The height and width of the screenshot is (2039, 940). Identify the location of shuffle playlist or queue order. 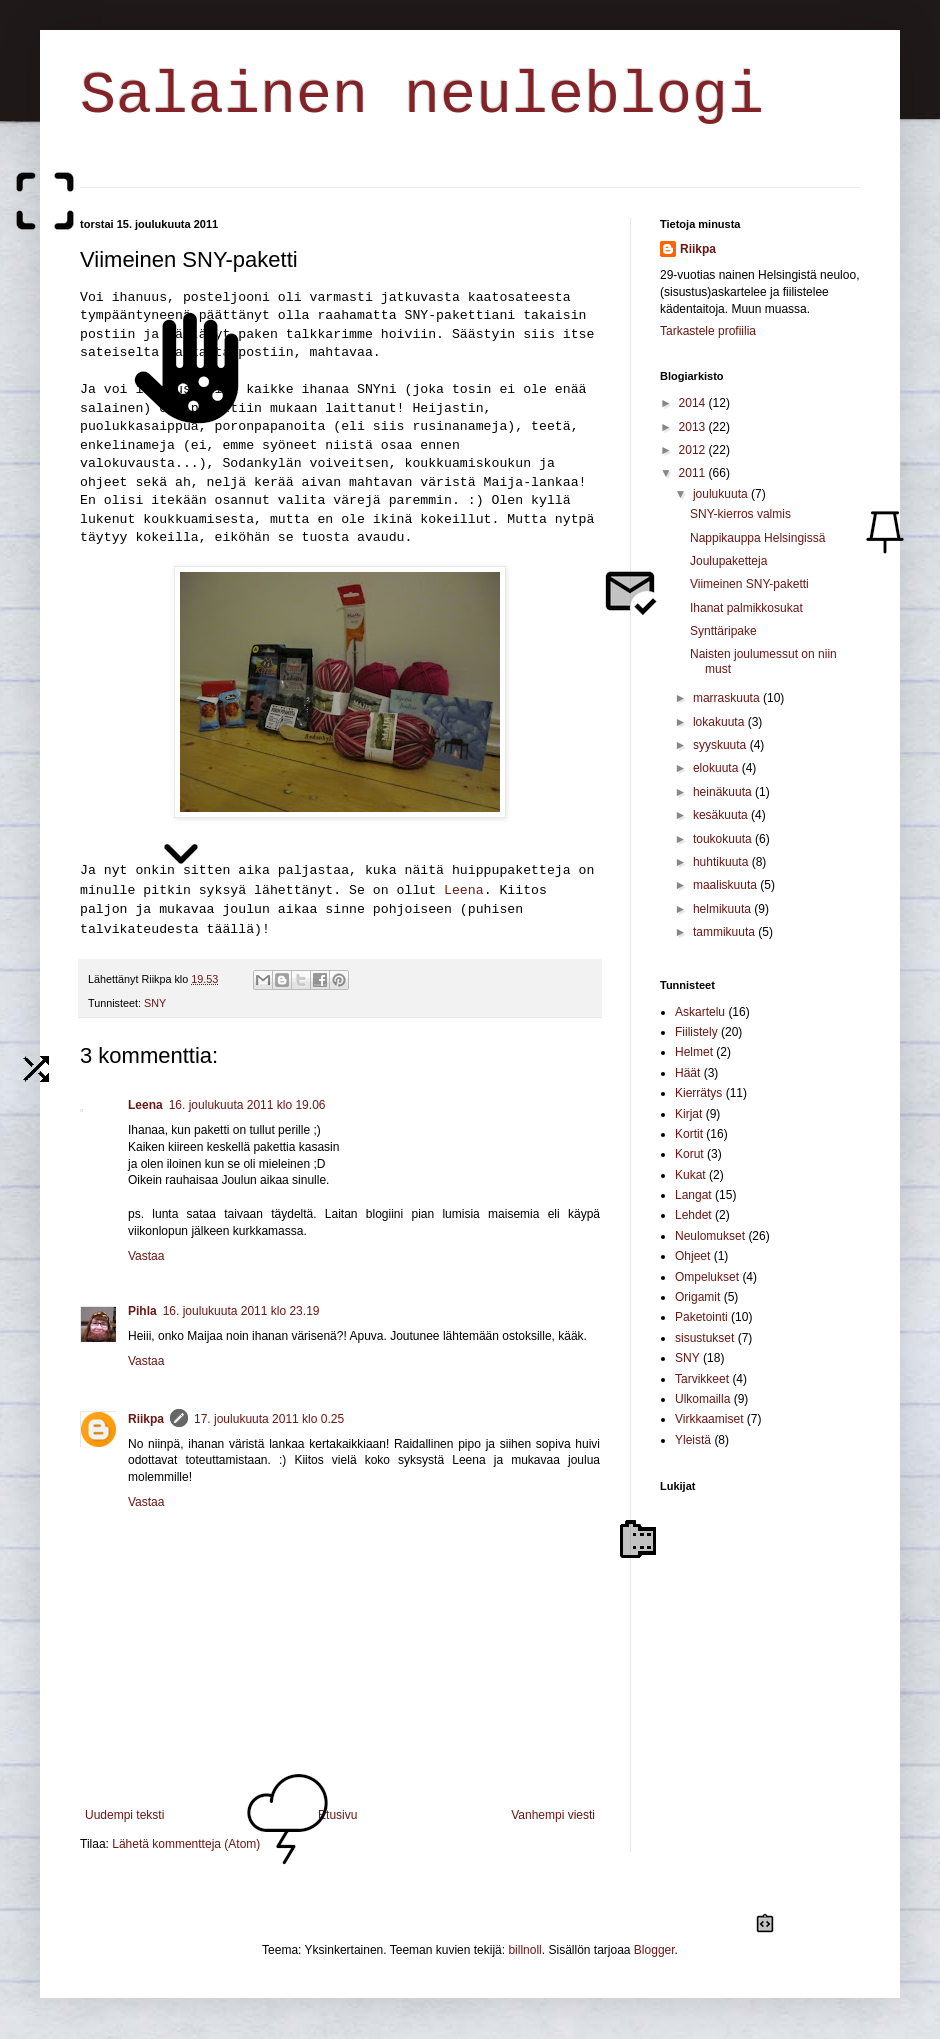
(36, 1069).